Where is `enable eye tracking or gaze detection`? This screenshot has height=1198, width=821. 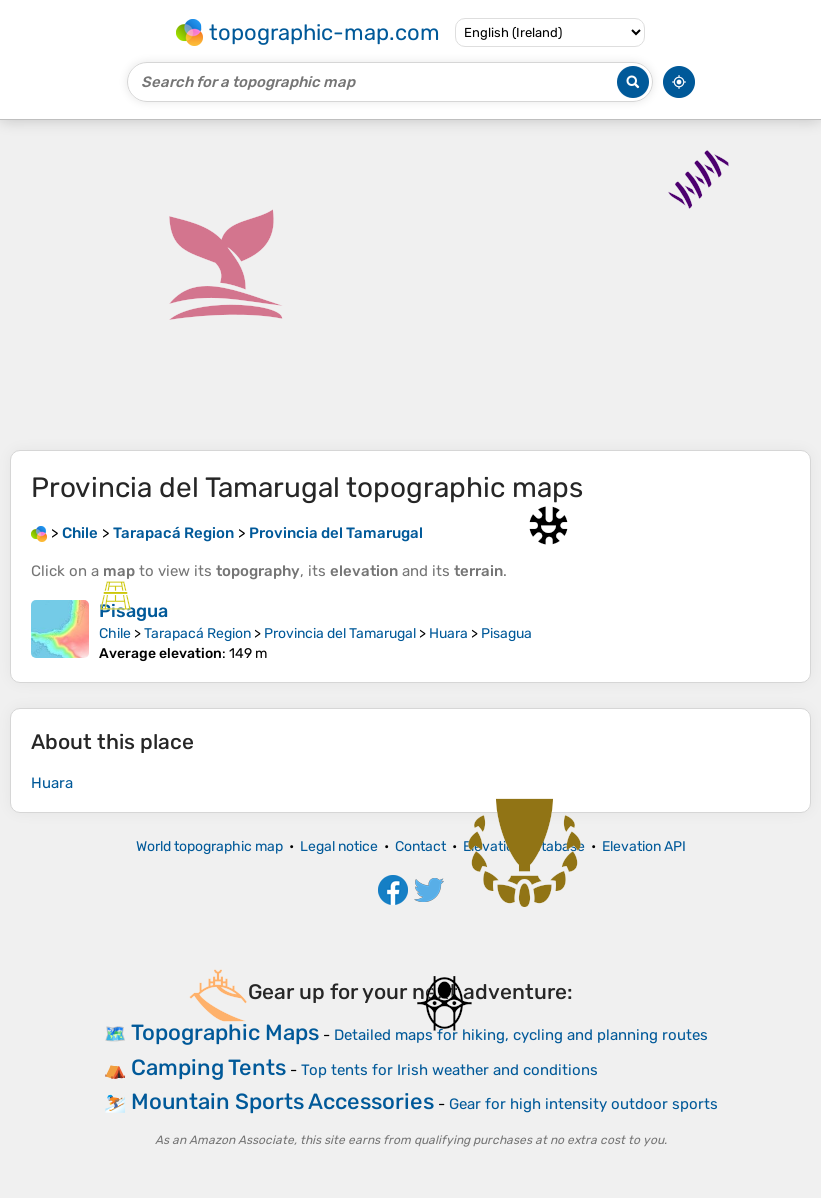
enable eye tracking or gaze detection is located at coordinates (444, 1003).